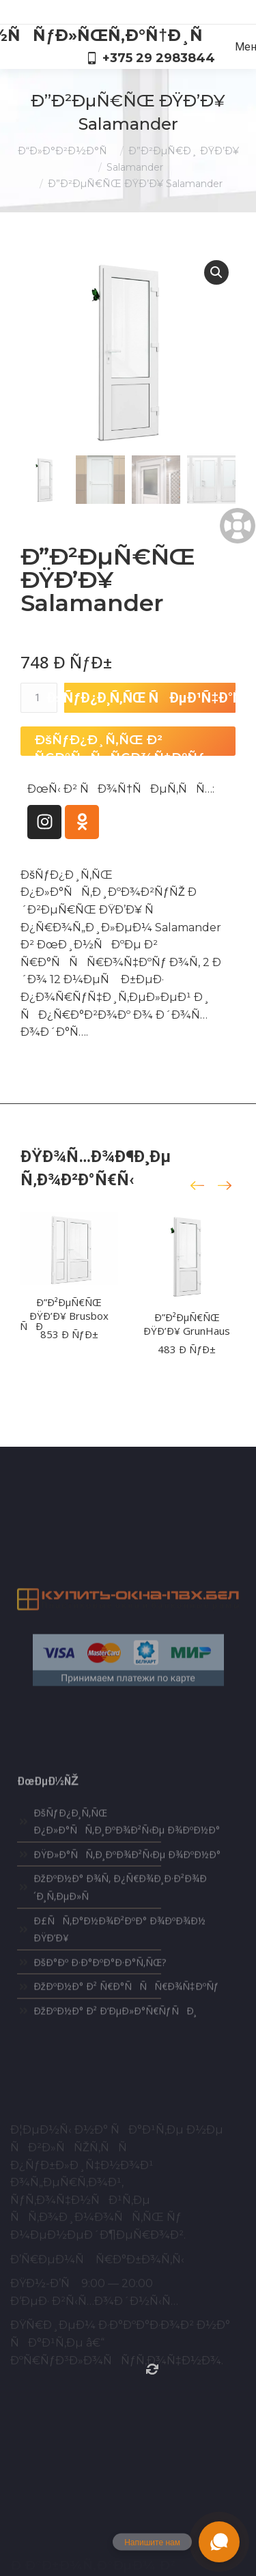 The height and width of the screenshot is (2576, 256). What do you see at coordinates (238, 526) in the screenshot?
I see `open help documentation` at bounding box center [238, 526].